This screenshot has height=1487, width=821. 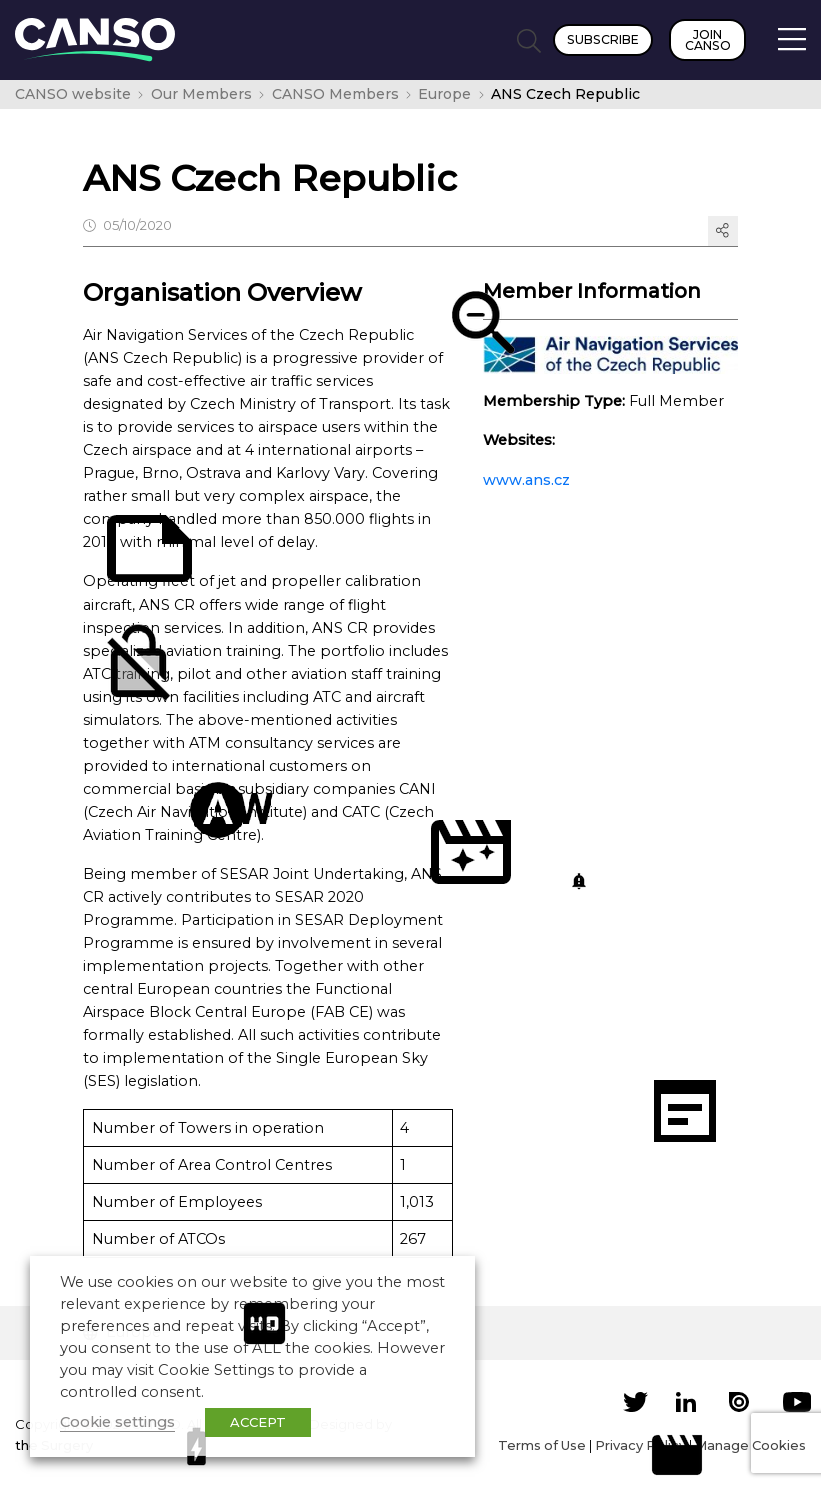 I want to click on indicates an unencrypted or insecure connection, so click(x=138, y=662).